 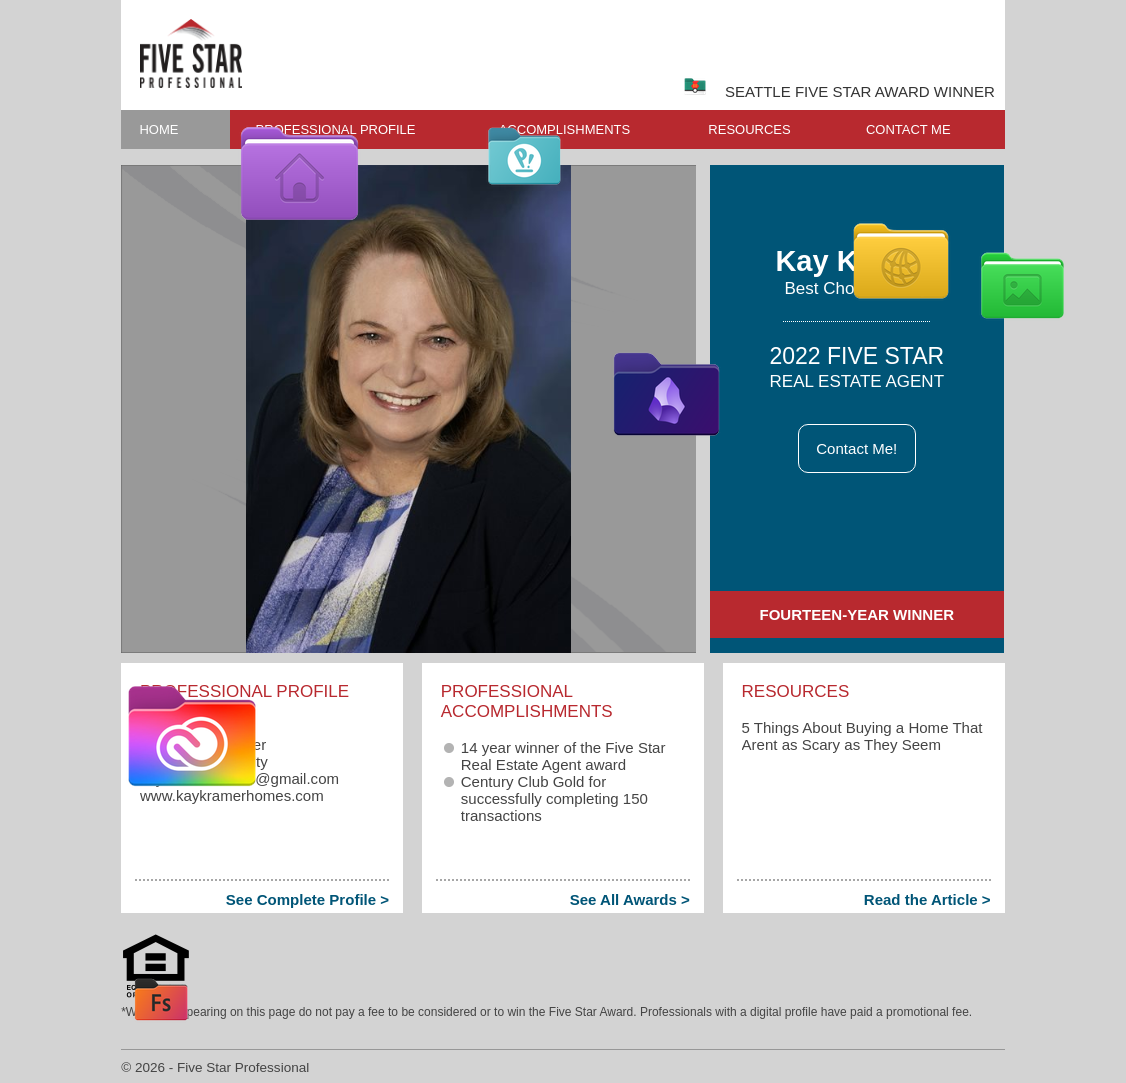 What do you see at coordinates (299, 173) in the screenshot?
I see `access your home folder` at bounding box center [299, 173].